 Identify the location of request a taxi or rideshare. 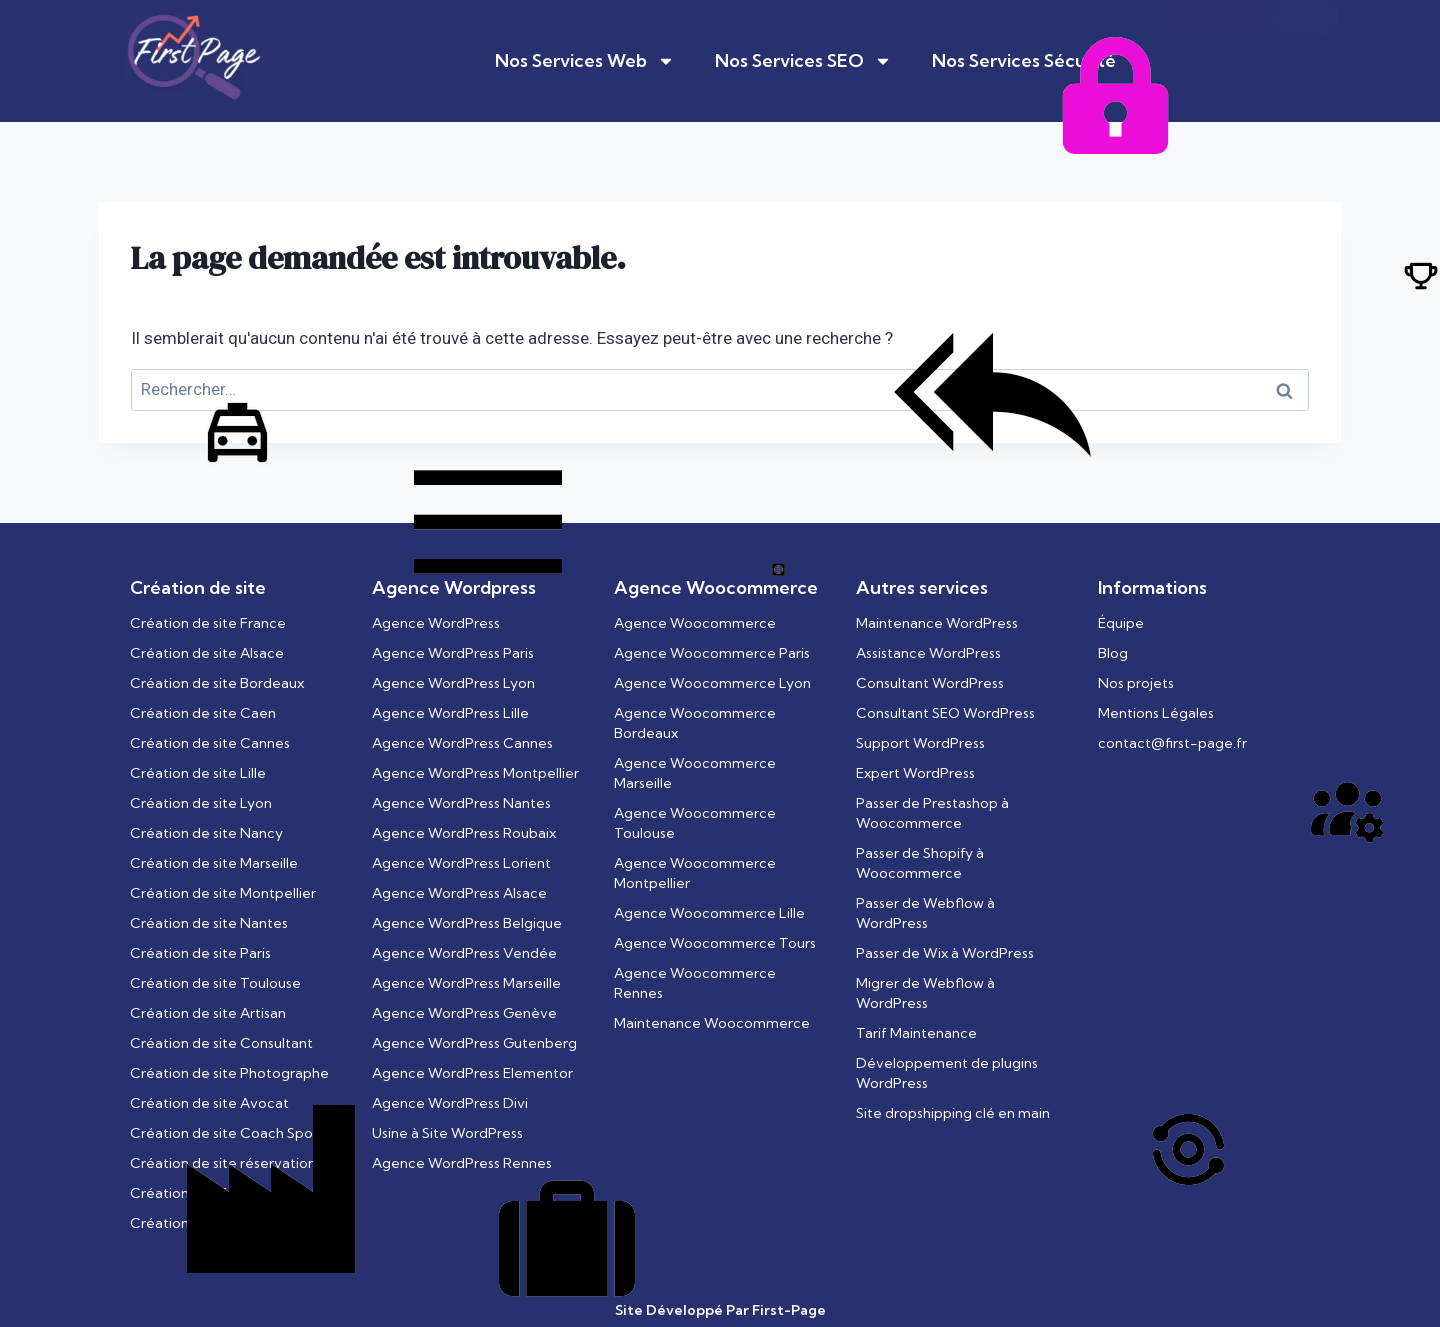
(237, 432).